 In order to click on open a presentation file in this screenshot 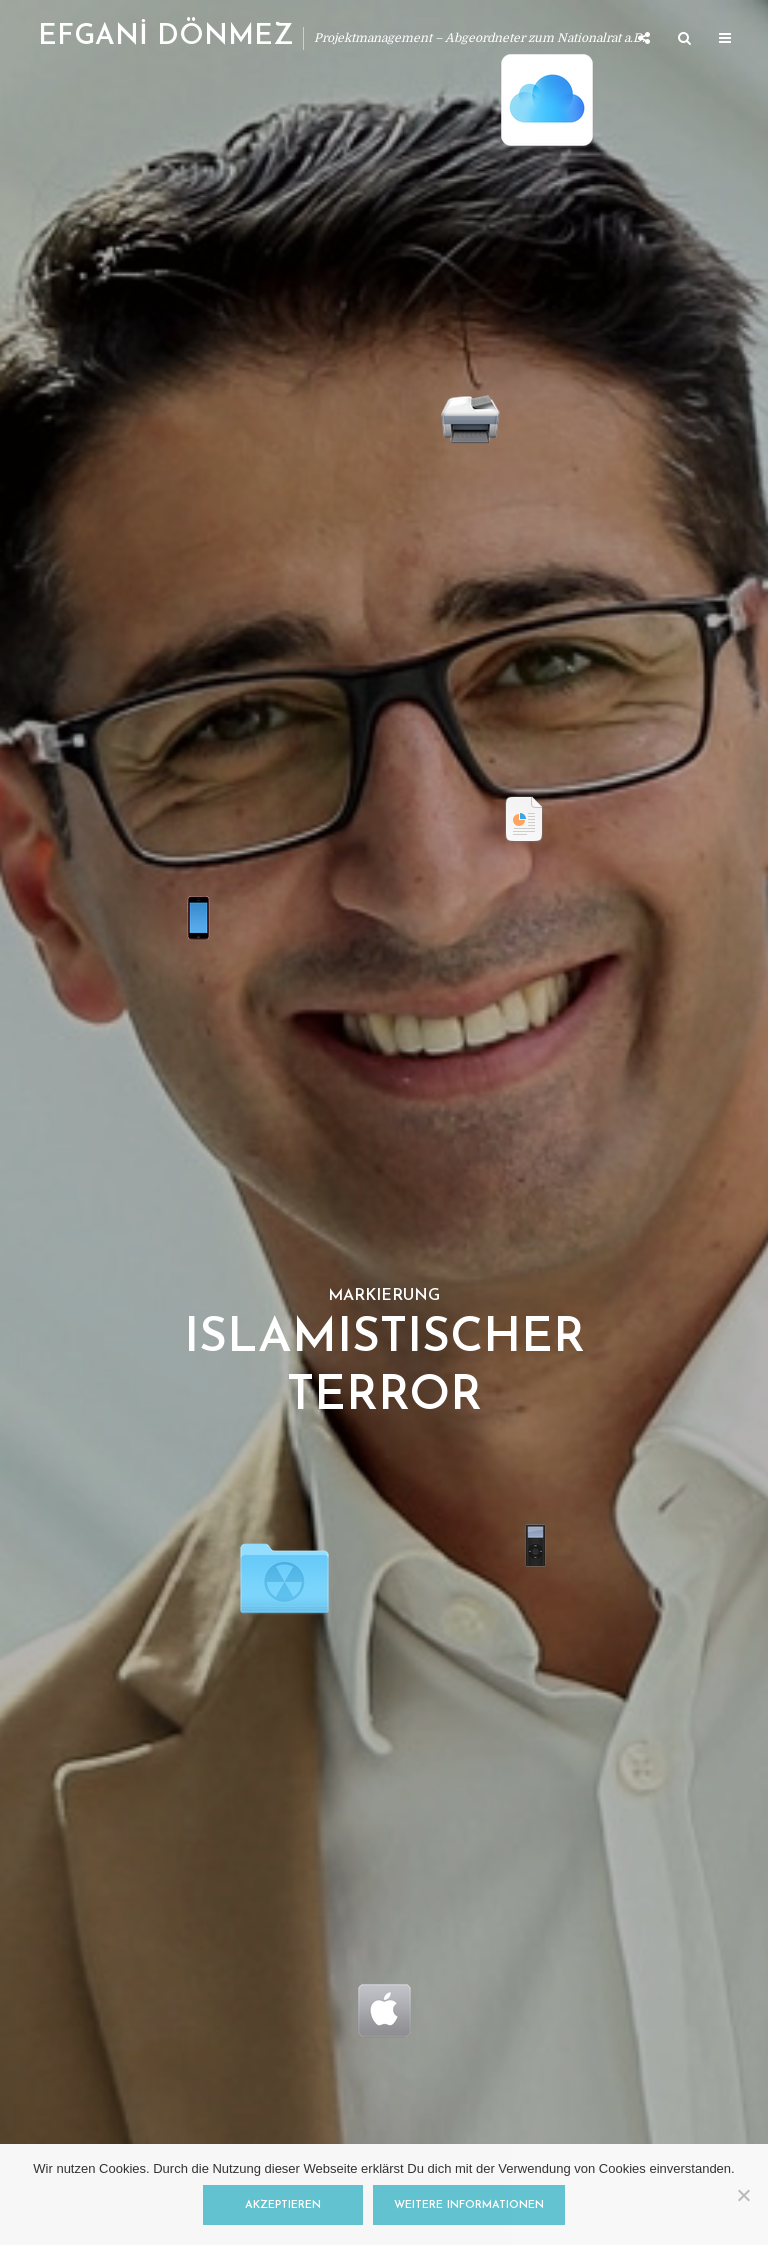, I will do `click(524, 819)`.